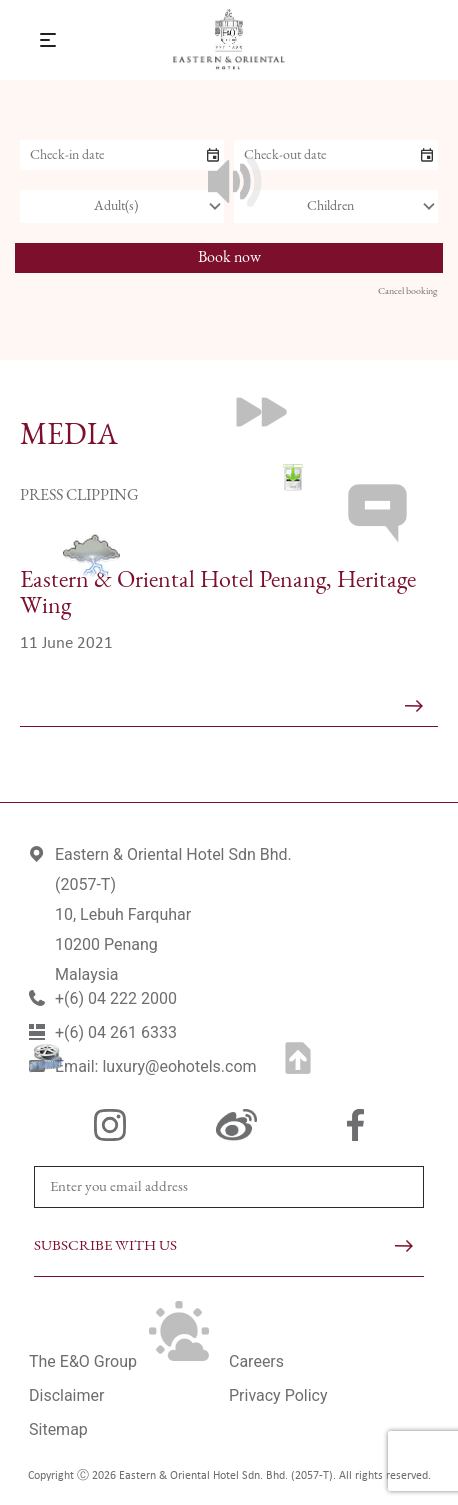  I want to click on indicates a video file type, so click(45, 1059).